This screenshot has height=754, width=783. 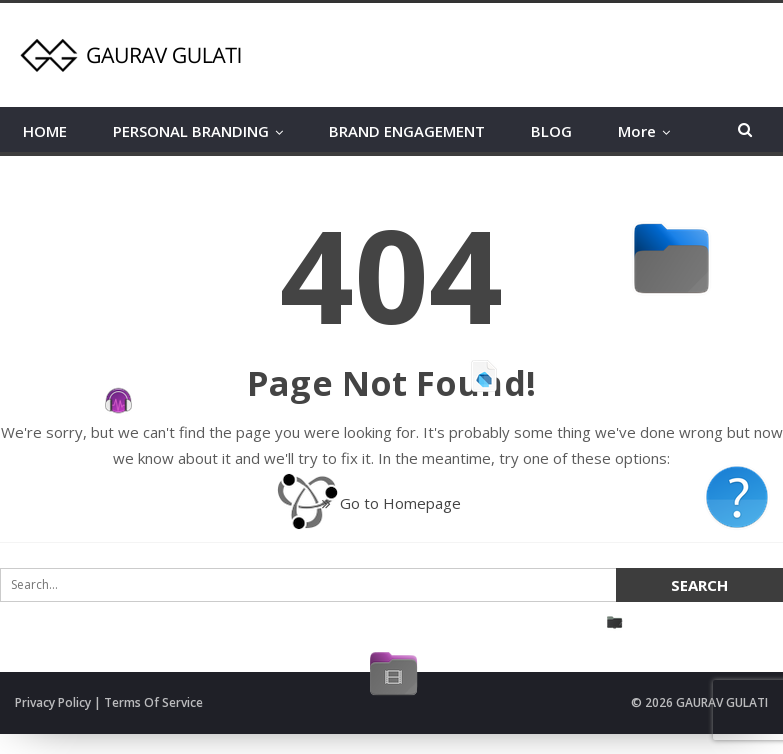 What do you see at coordinates (671, 258) in the screenshot?
I see `open folder containing files` at bounding box center [671, 258].